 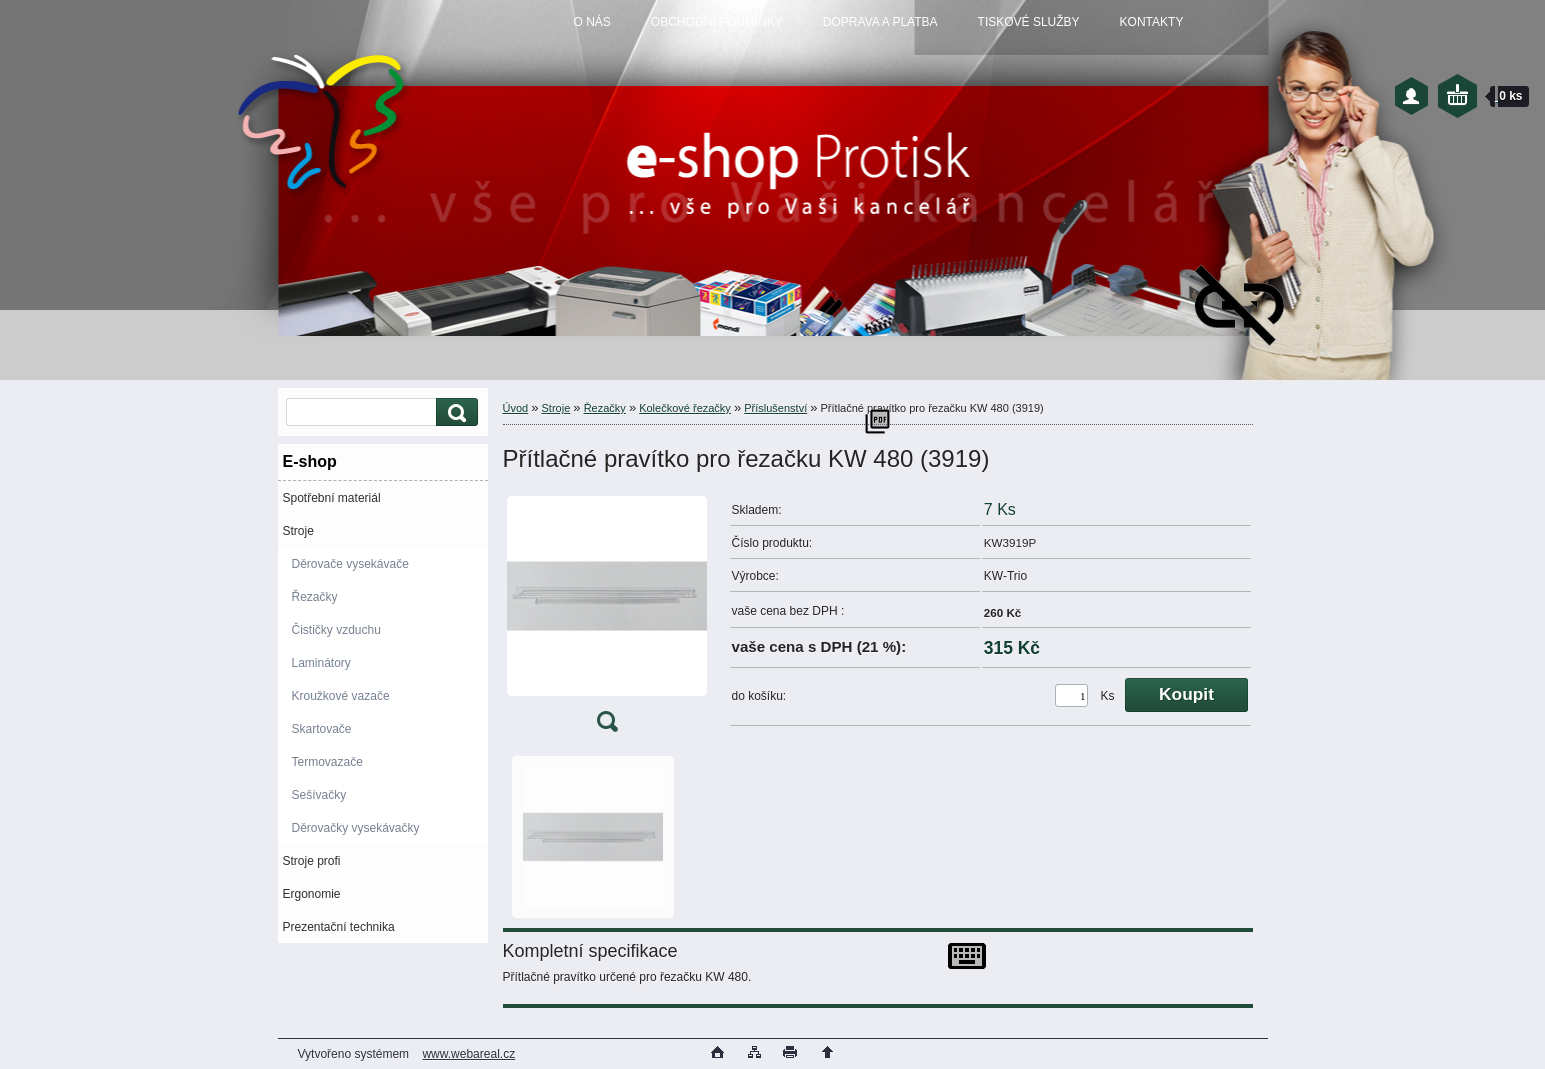 I want to click on open on-screen keyboard, so click(x=967, y=956).